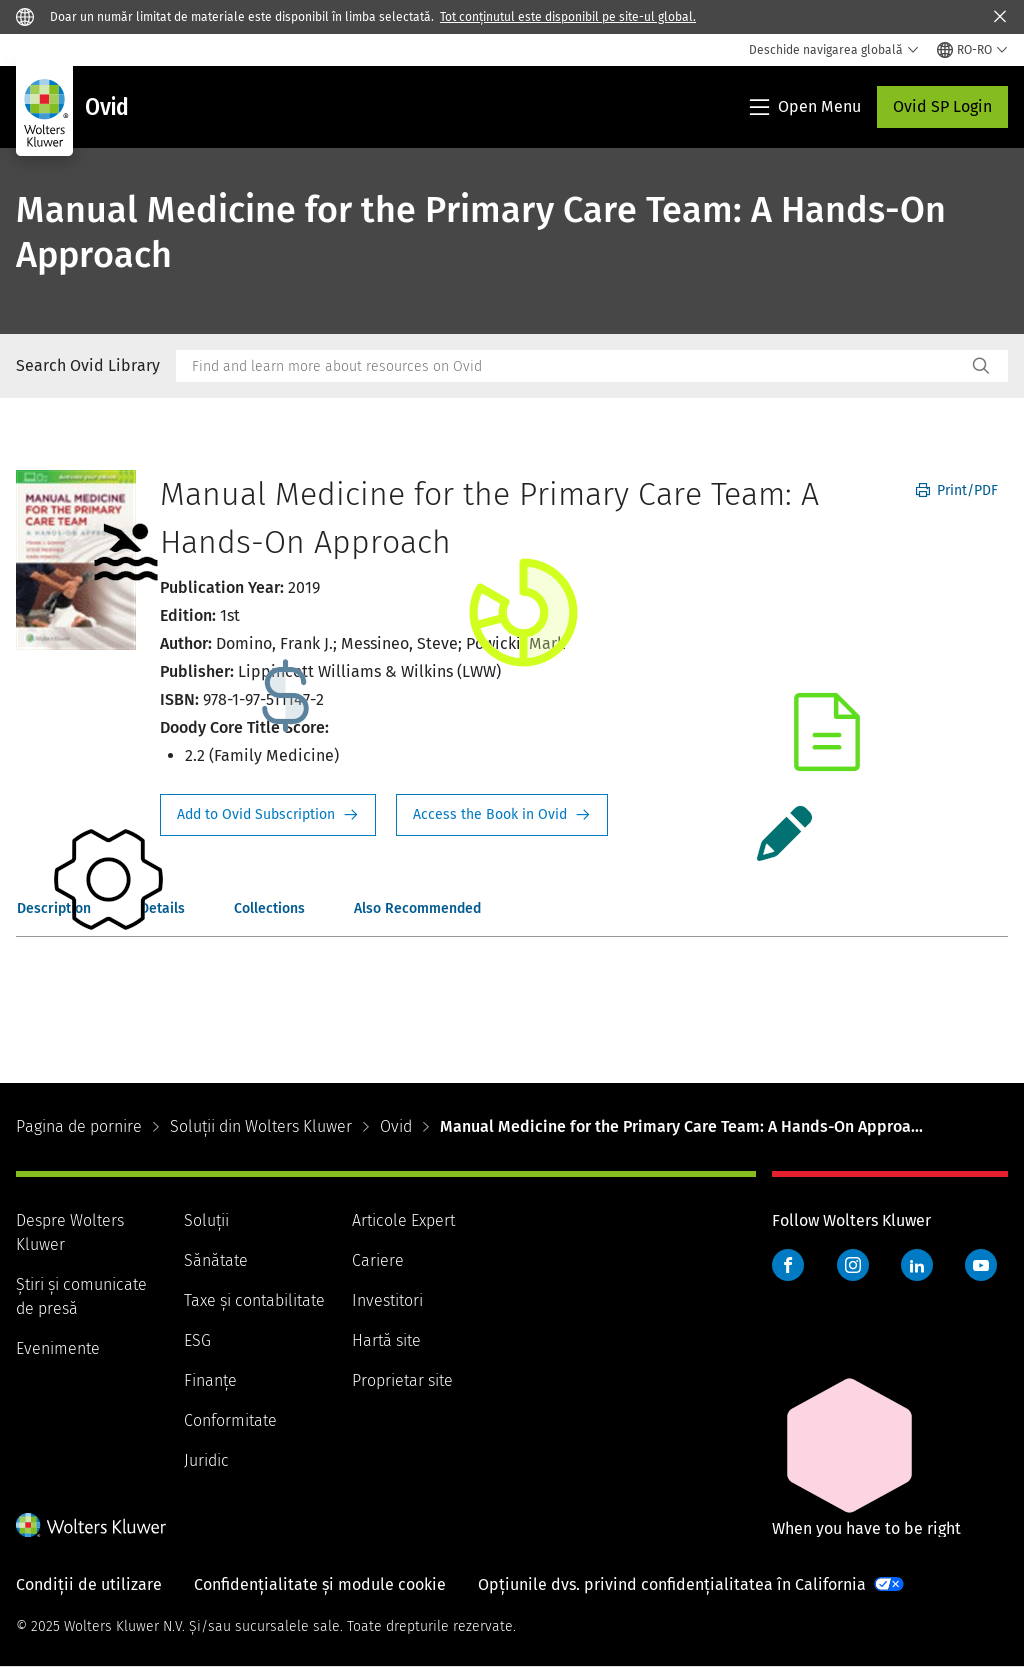 This screenshot has height=1667, width=1024. I want to click on edit or modify content, so click(784, 833).